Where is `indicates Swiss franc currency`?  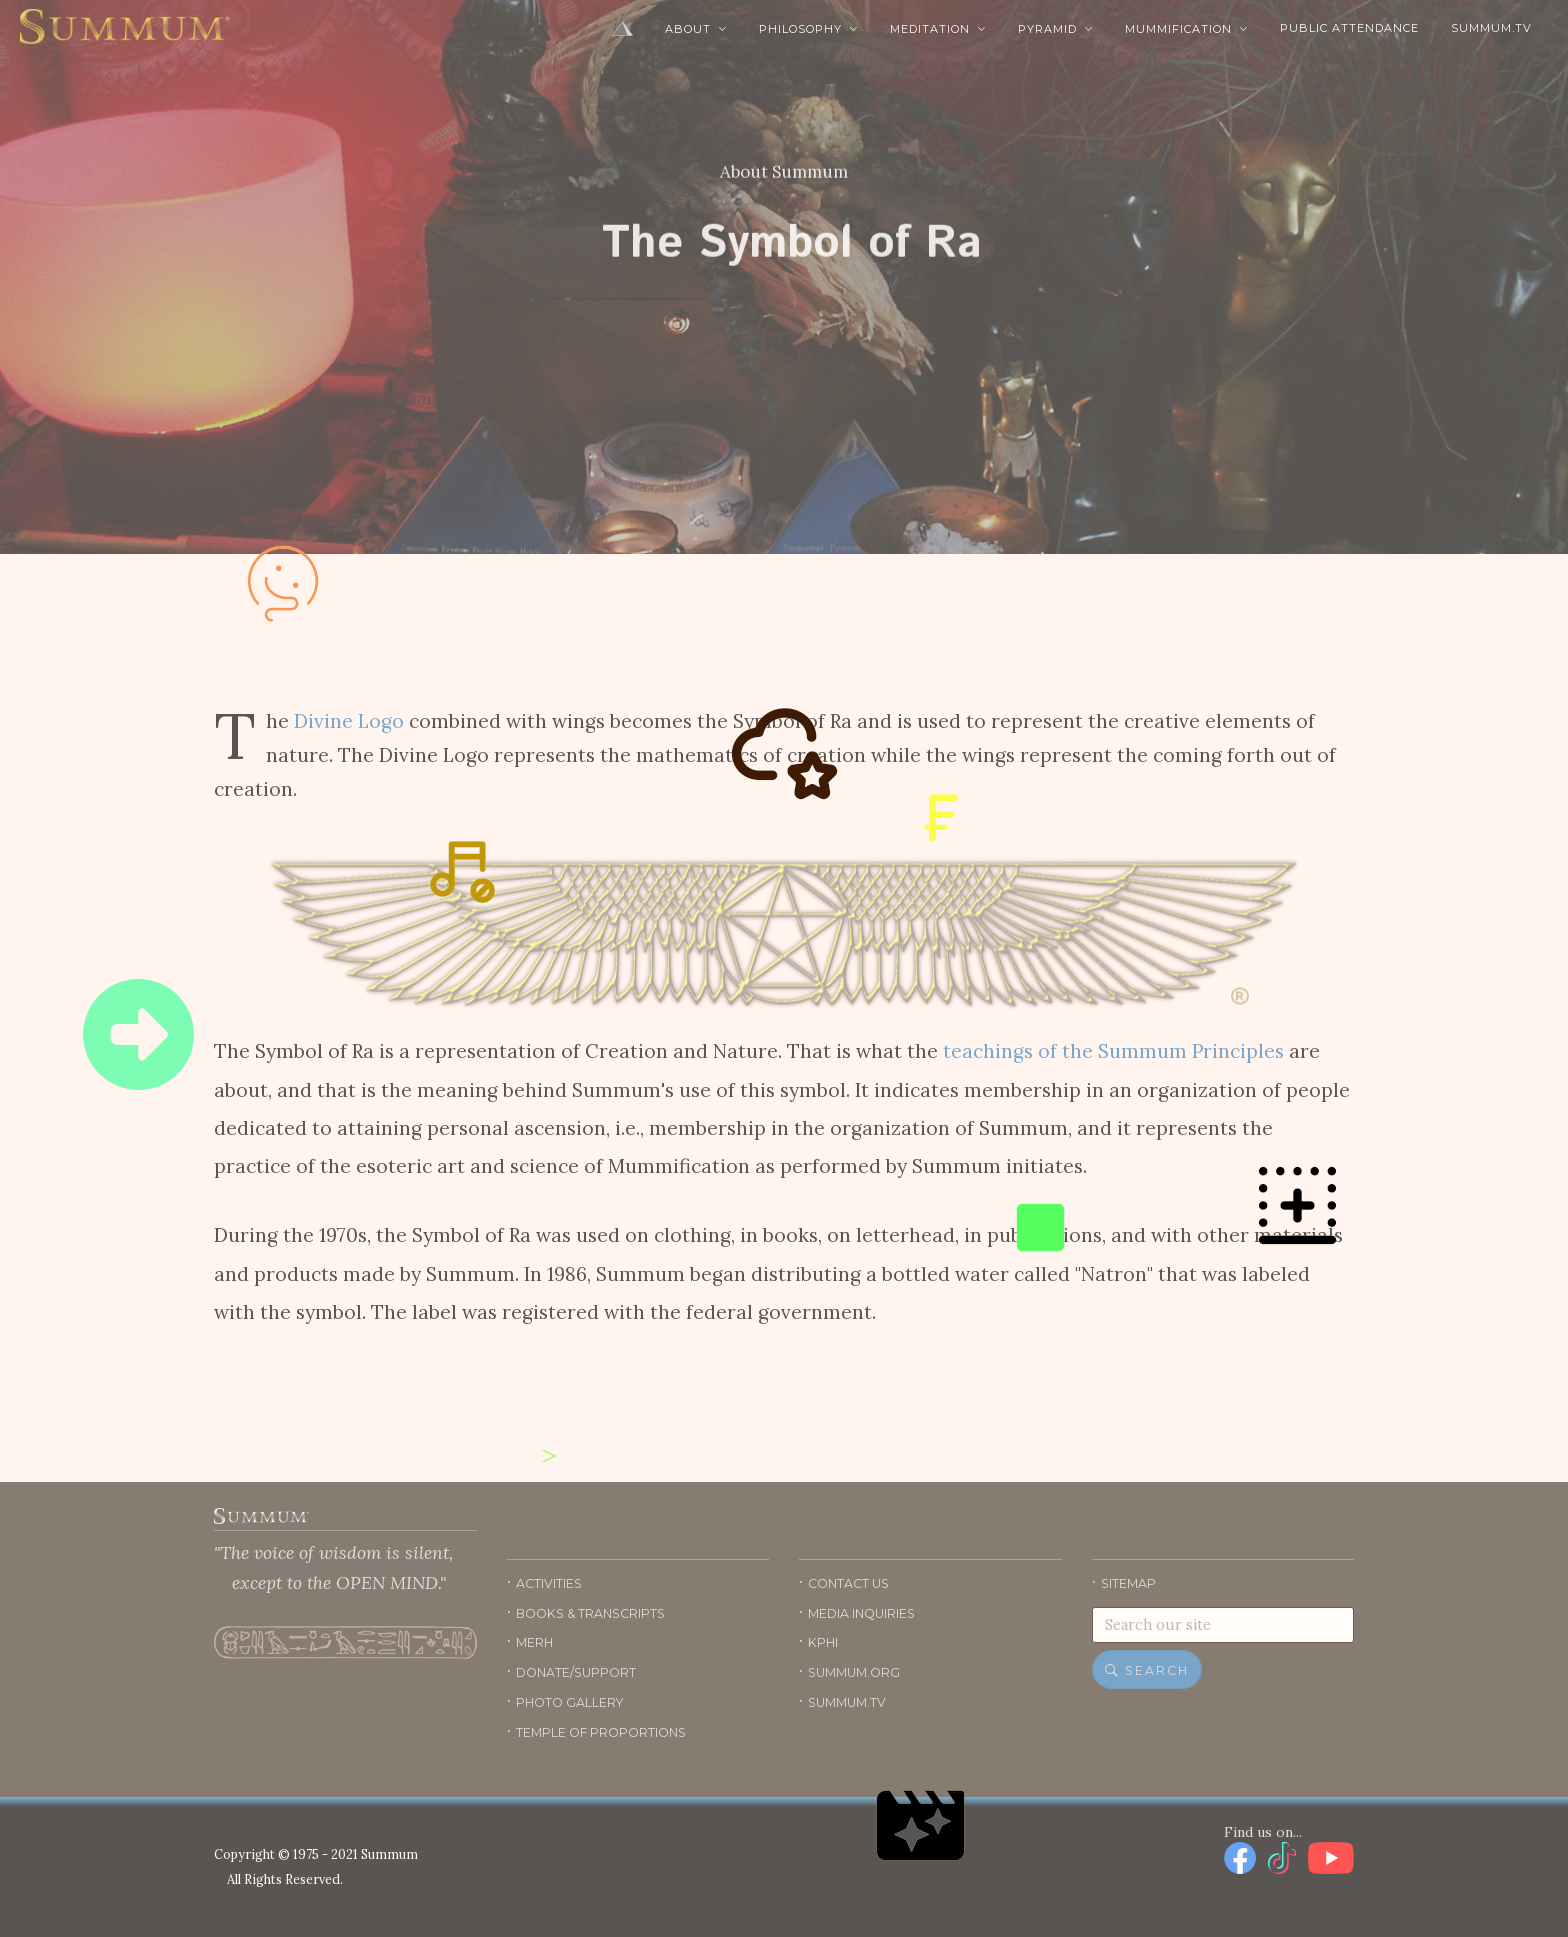 indicates Swiss franc currency is located at coordinates (941, 818).